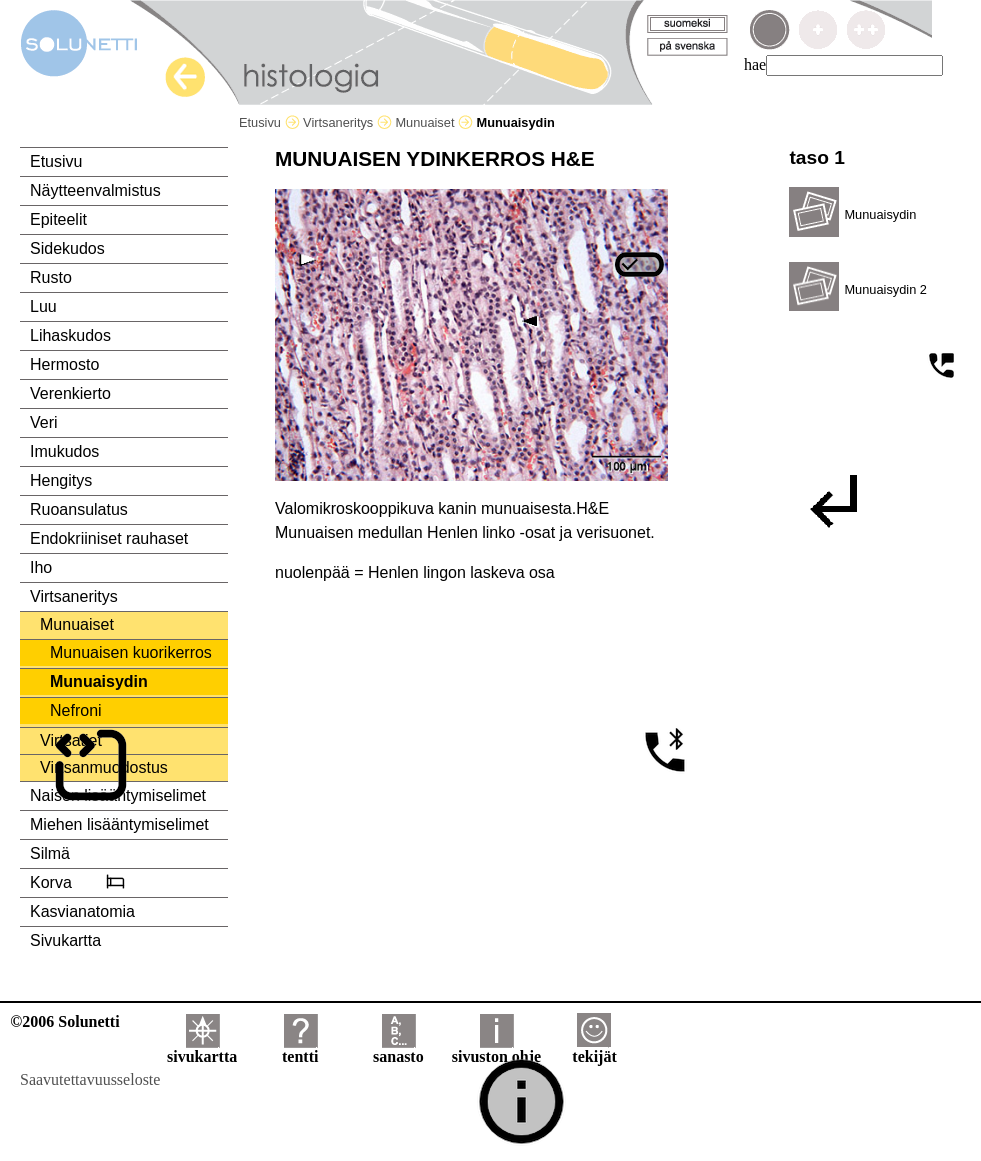  I want to click on view accommodation or hotel options, so click(115, 881).